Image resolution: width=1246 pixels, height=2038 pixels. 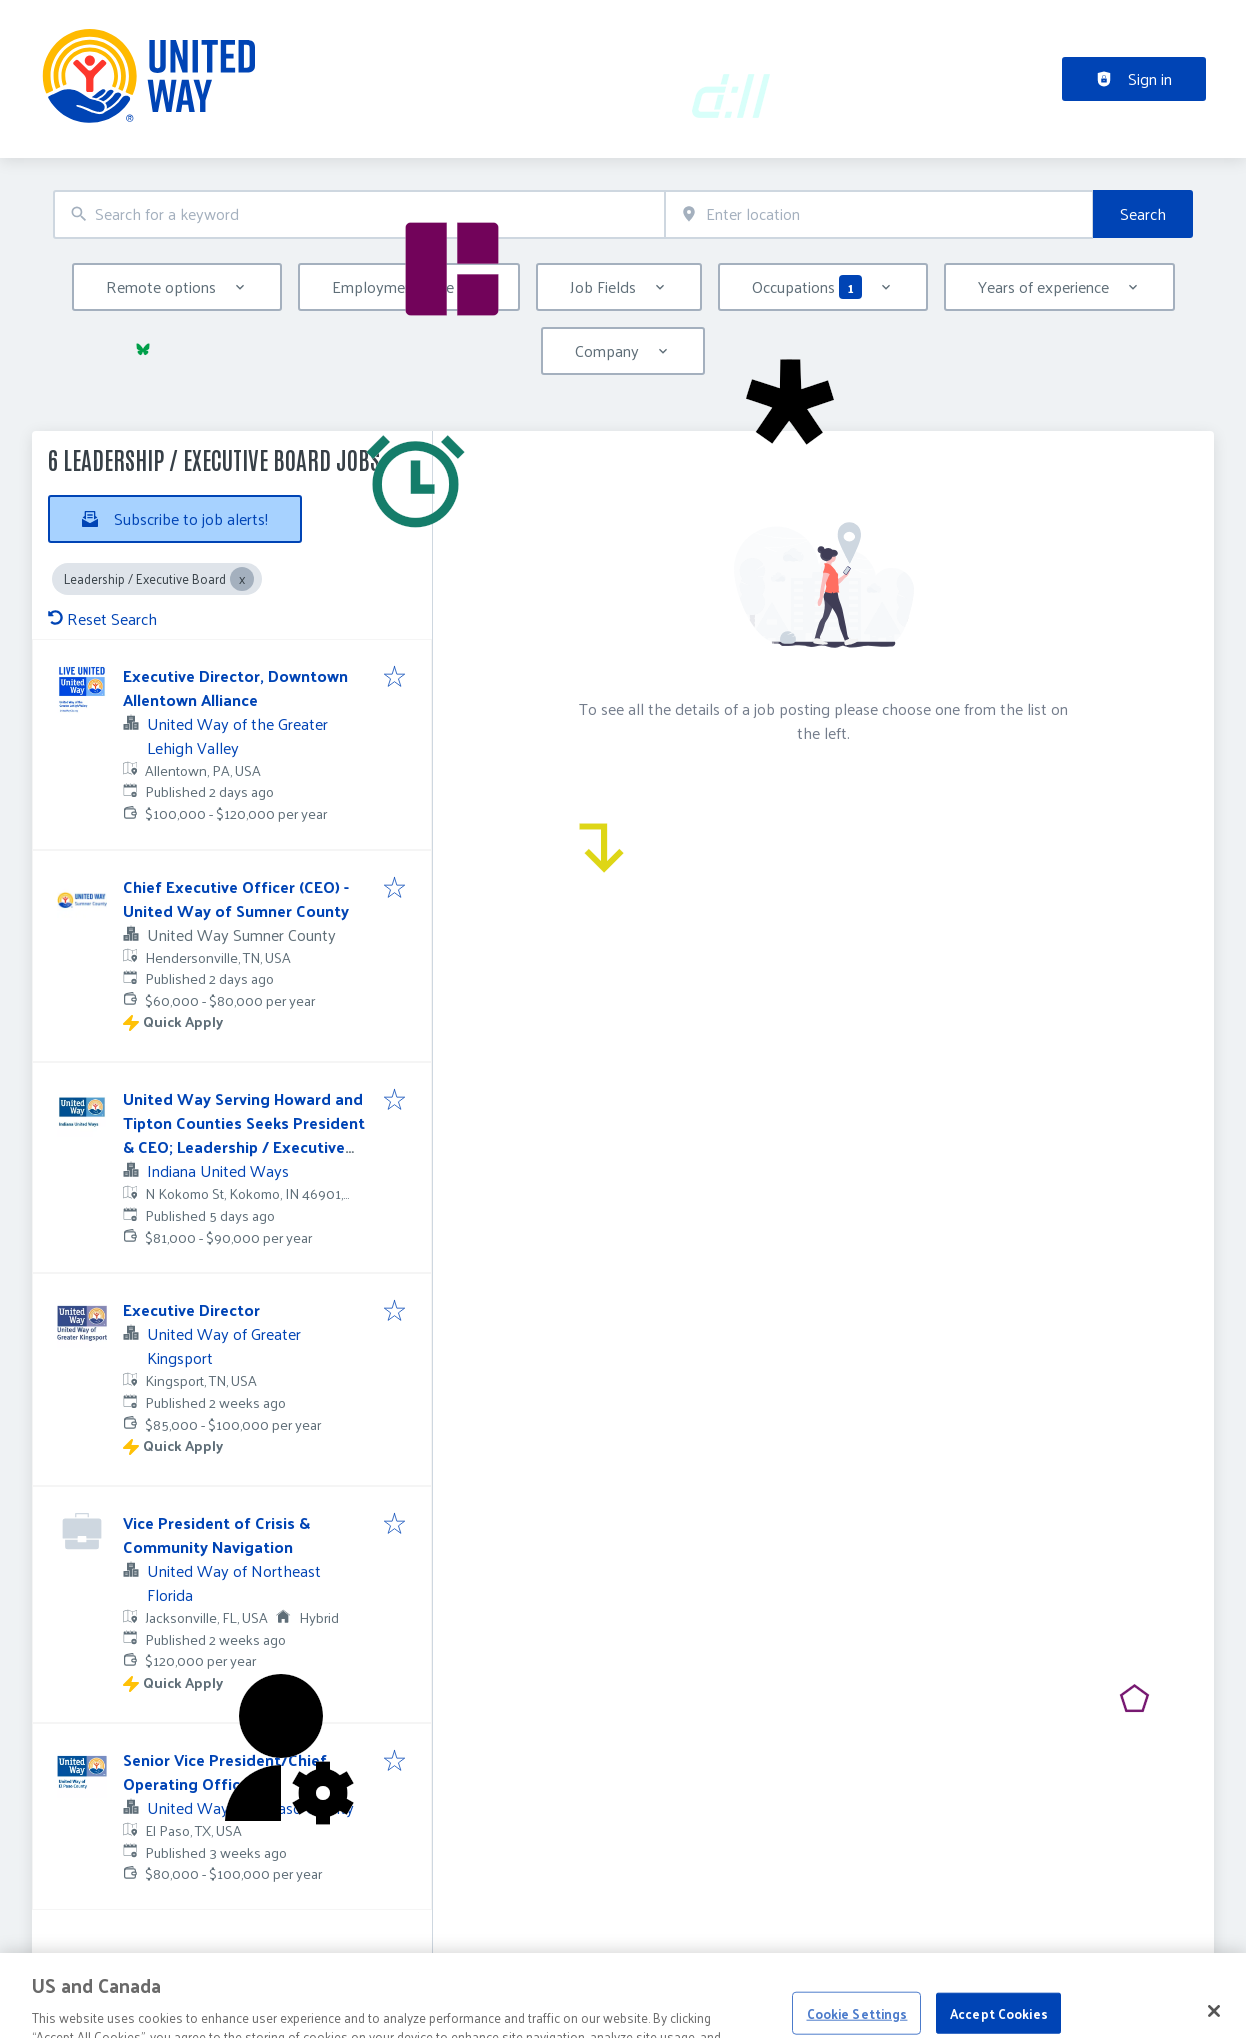 What do you see at coordinates (452, 269) in the screenshot?
I see `switch to grid layout view` at bounding box center [452, 269].